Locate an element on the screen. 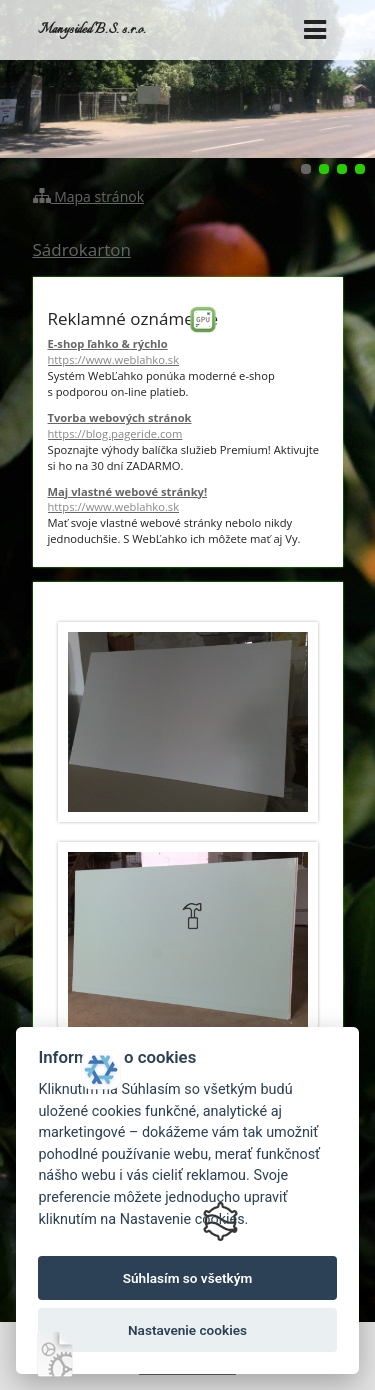 The width and height of the screenshot is (375, 1390). open nixos configuration or settings is located at coordinates (101, 1070).